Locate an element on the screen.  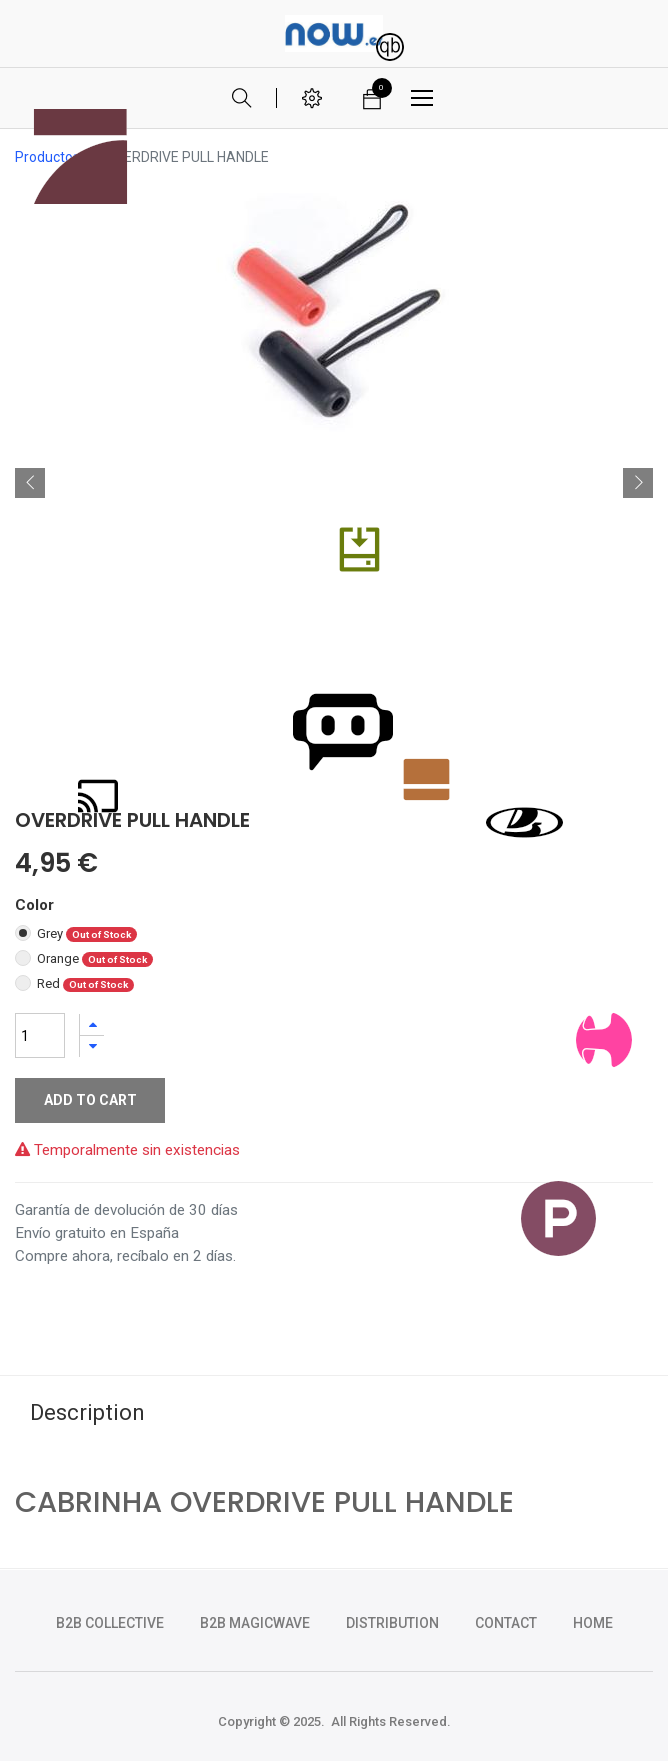
Lada automotive brand logo is located at coordinates (524, 822).